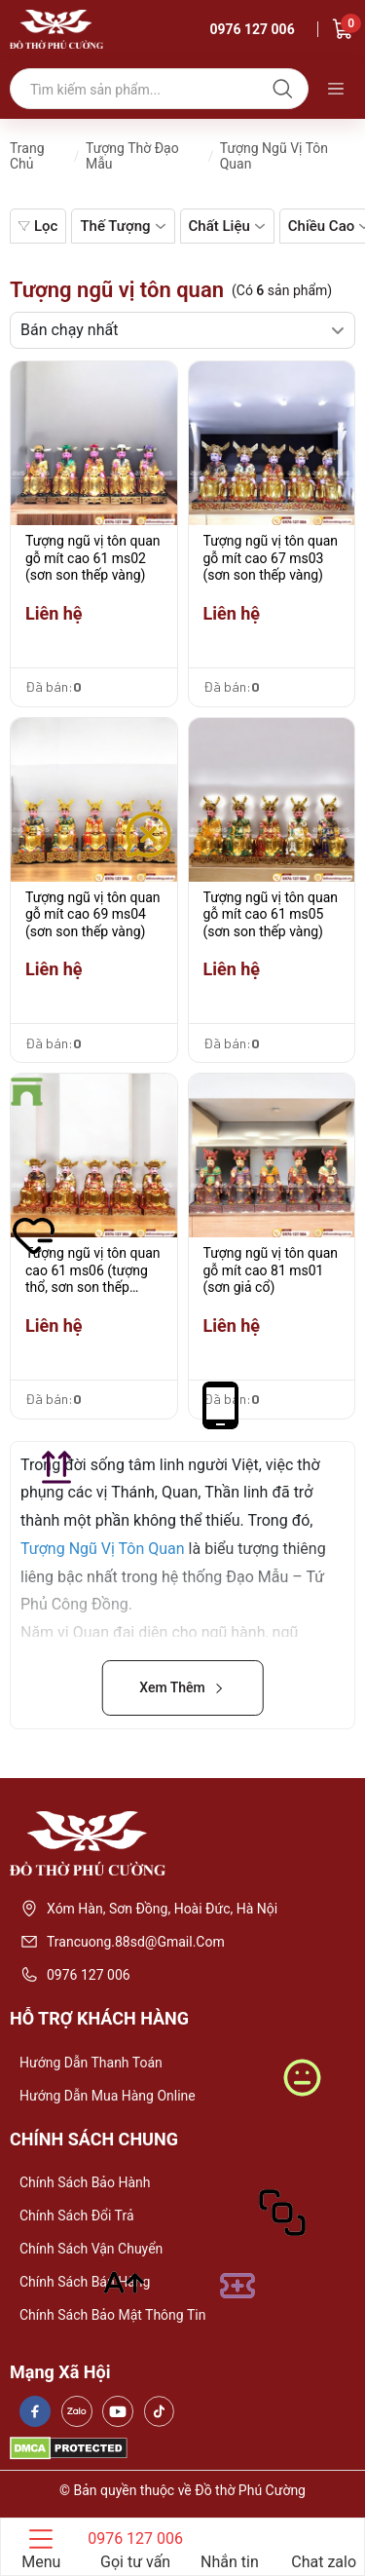 The width and height of the screenshot is (365, 2576). Describe the element at coordinates (148, 834) in the screenshot. I see `delete a message or conversation` at that location.